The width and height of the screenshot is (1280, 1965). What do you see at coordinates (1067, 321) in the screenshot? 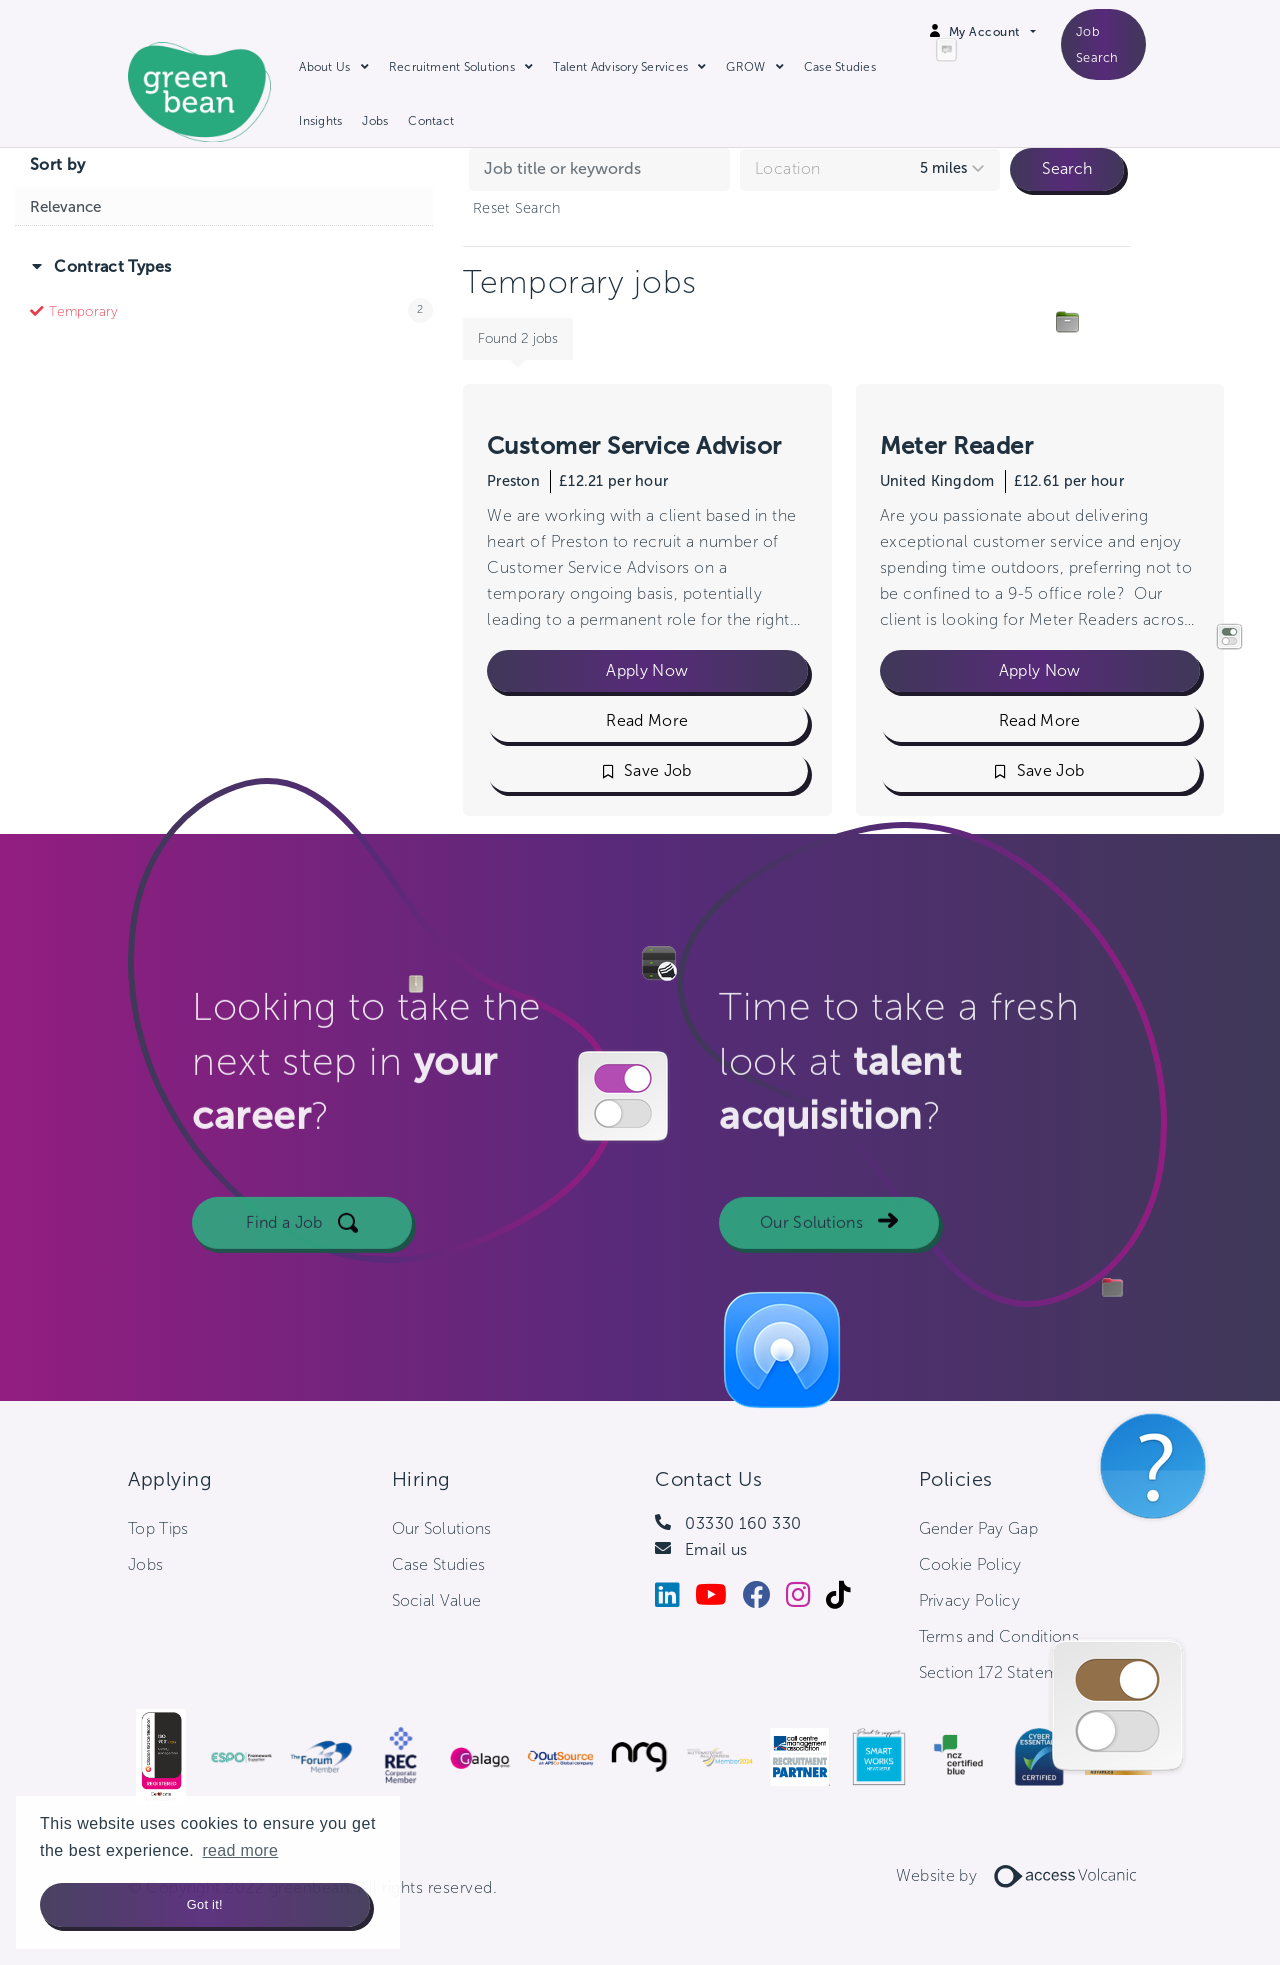
I see `open the file manager` at bounding box center [1067, 321].